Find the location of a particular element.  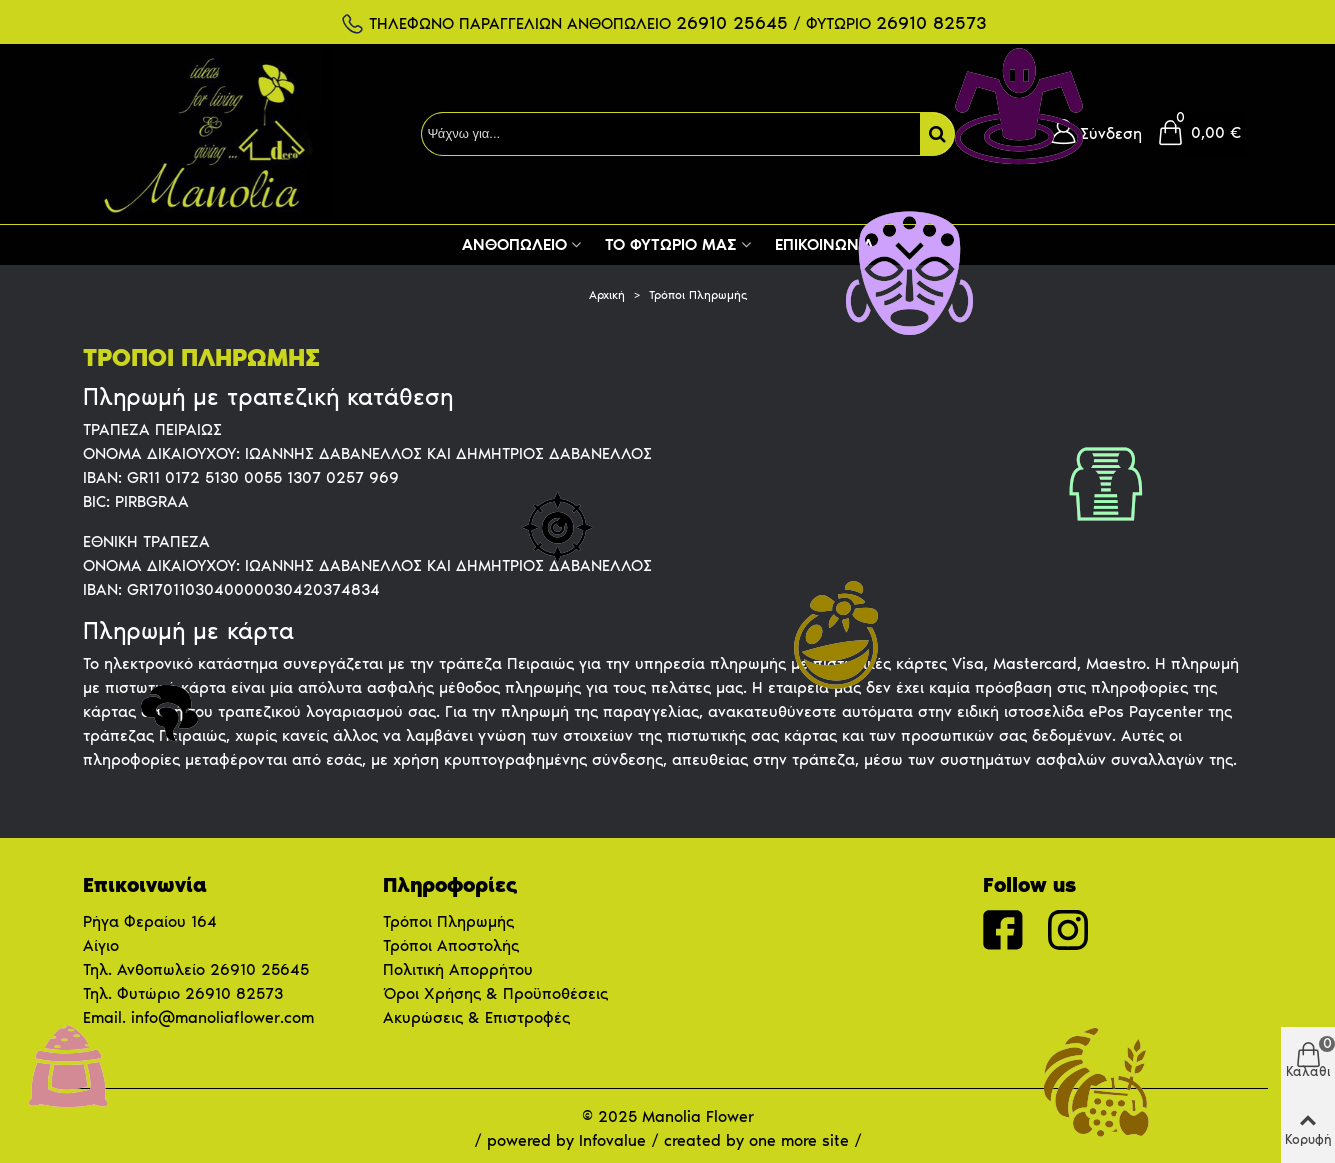

collect nectar or fruit rewards in-game is located at coordinates (836, 635).